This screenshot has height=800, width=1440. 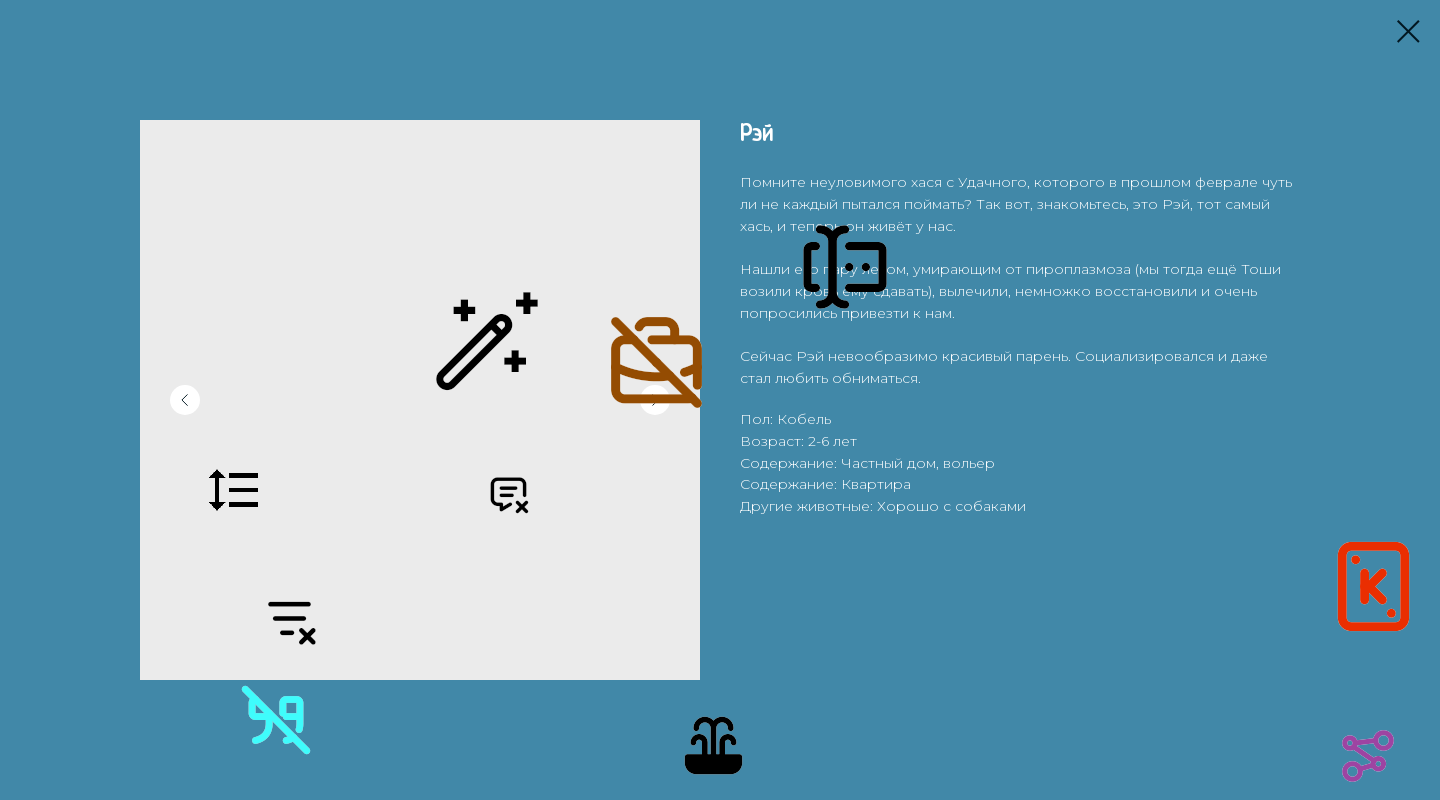 I want to click on view data point connections or relationships, so click(x=1368, y=756).